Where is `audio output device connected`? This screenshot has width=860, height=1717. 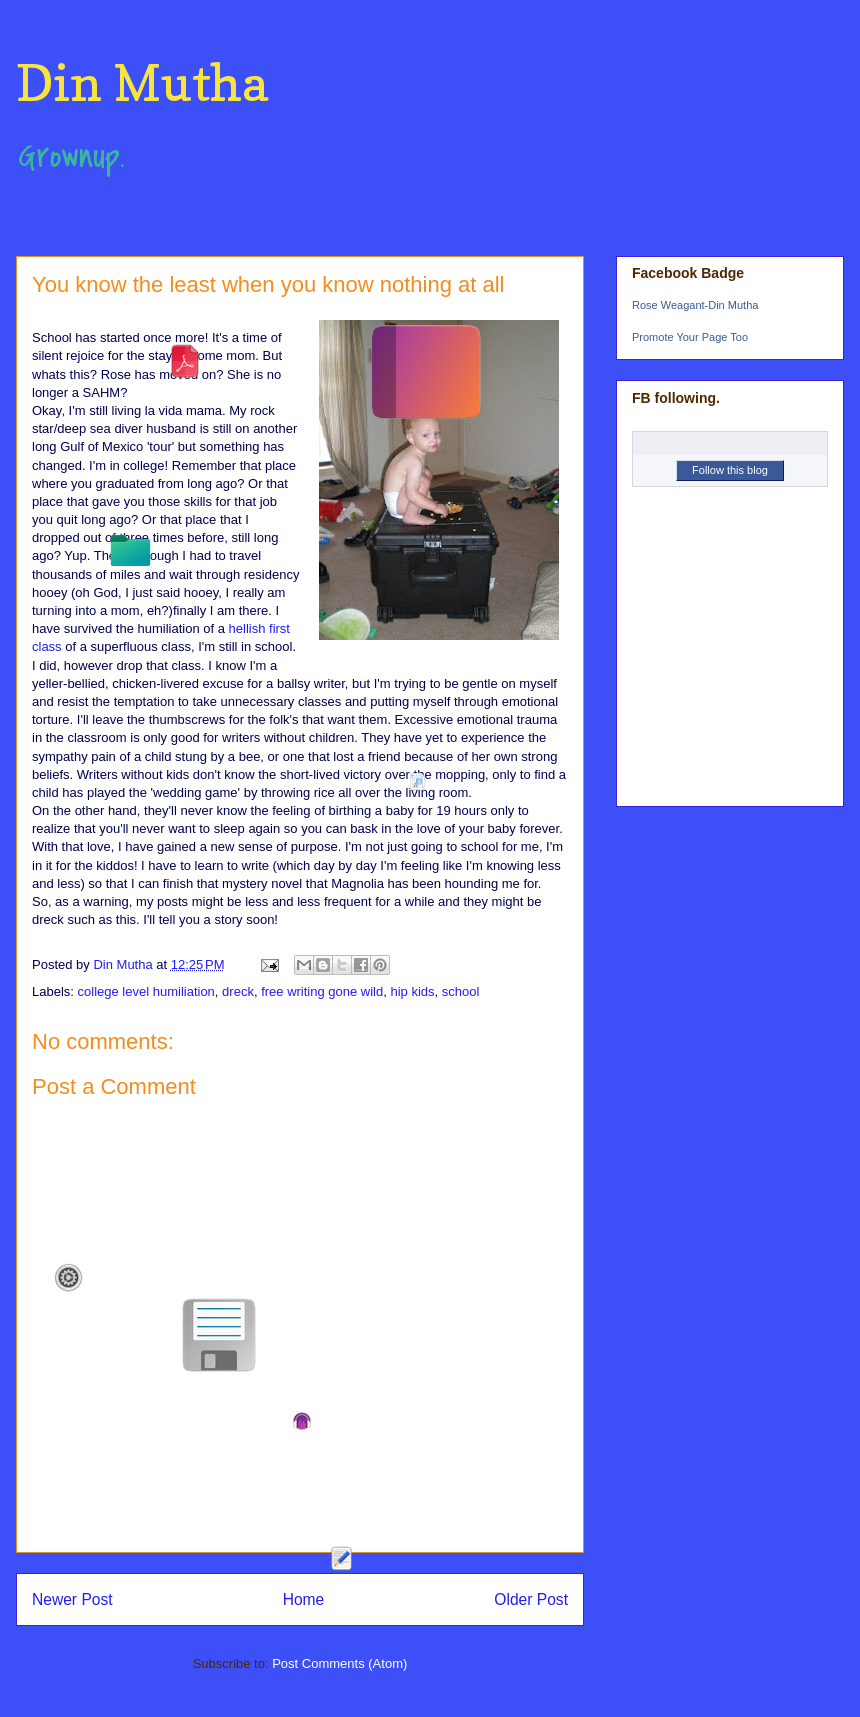
audio output device connected is located at coordinates (302, 1421).